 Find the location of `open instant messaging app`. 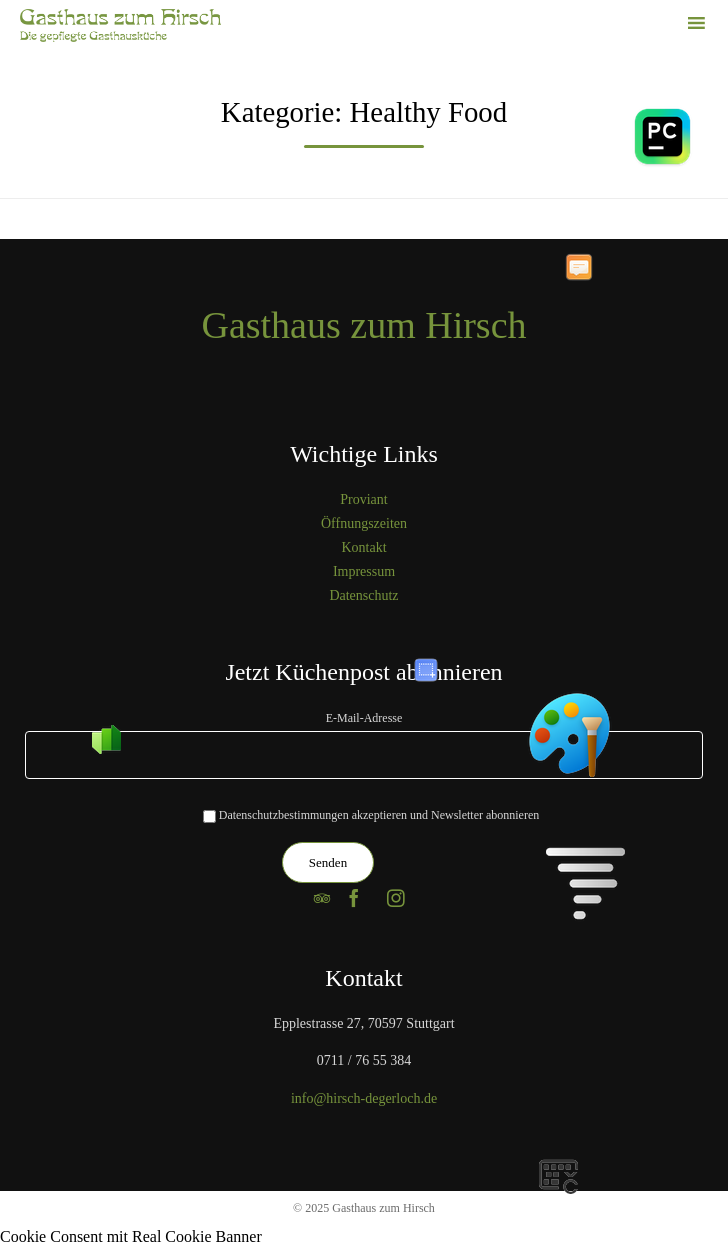

open instant messaging app is located at coordinates (579, 267).